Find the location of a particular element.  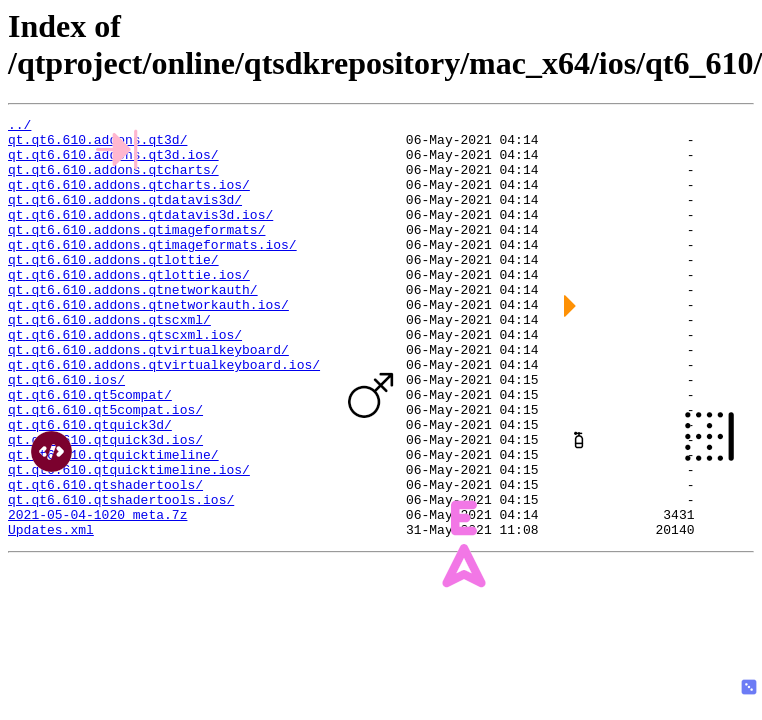

access scuba diving equipment or gear is located at coordinates (579, 440).